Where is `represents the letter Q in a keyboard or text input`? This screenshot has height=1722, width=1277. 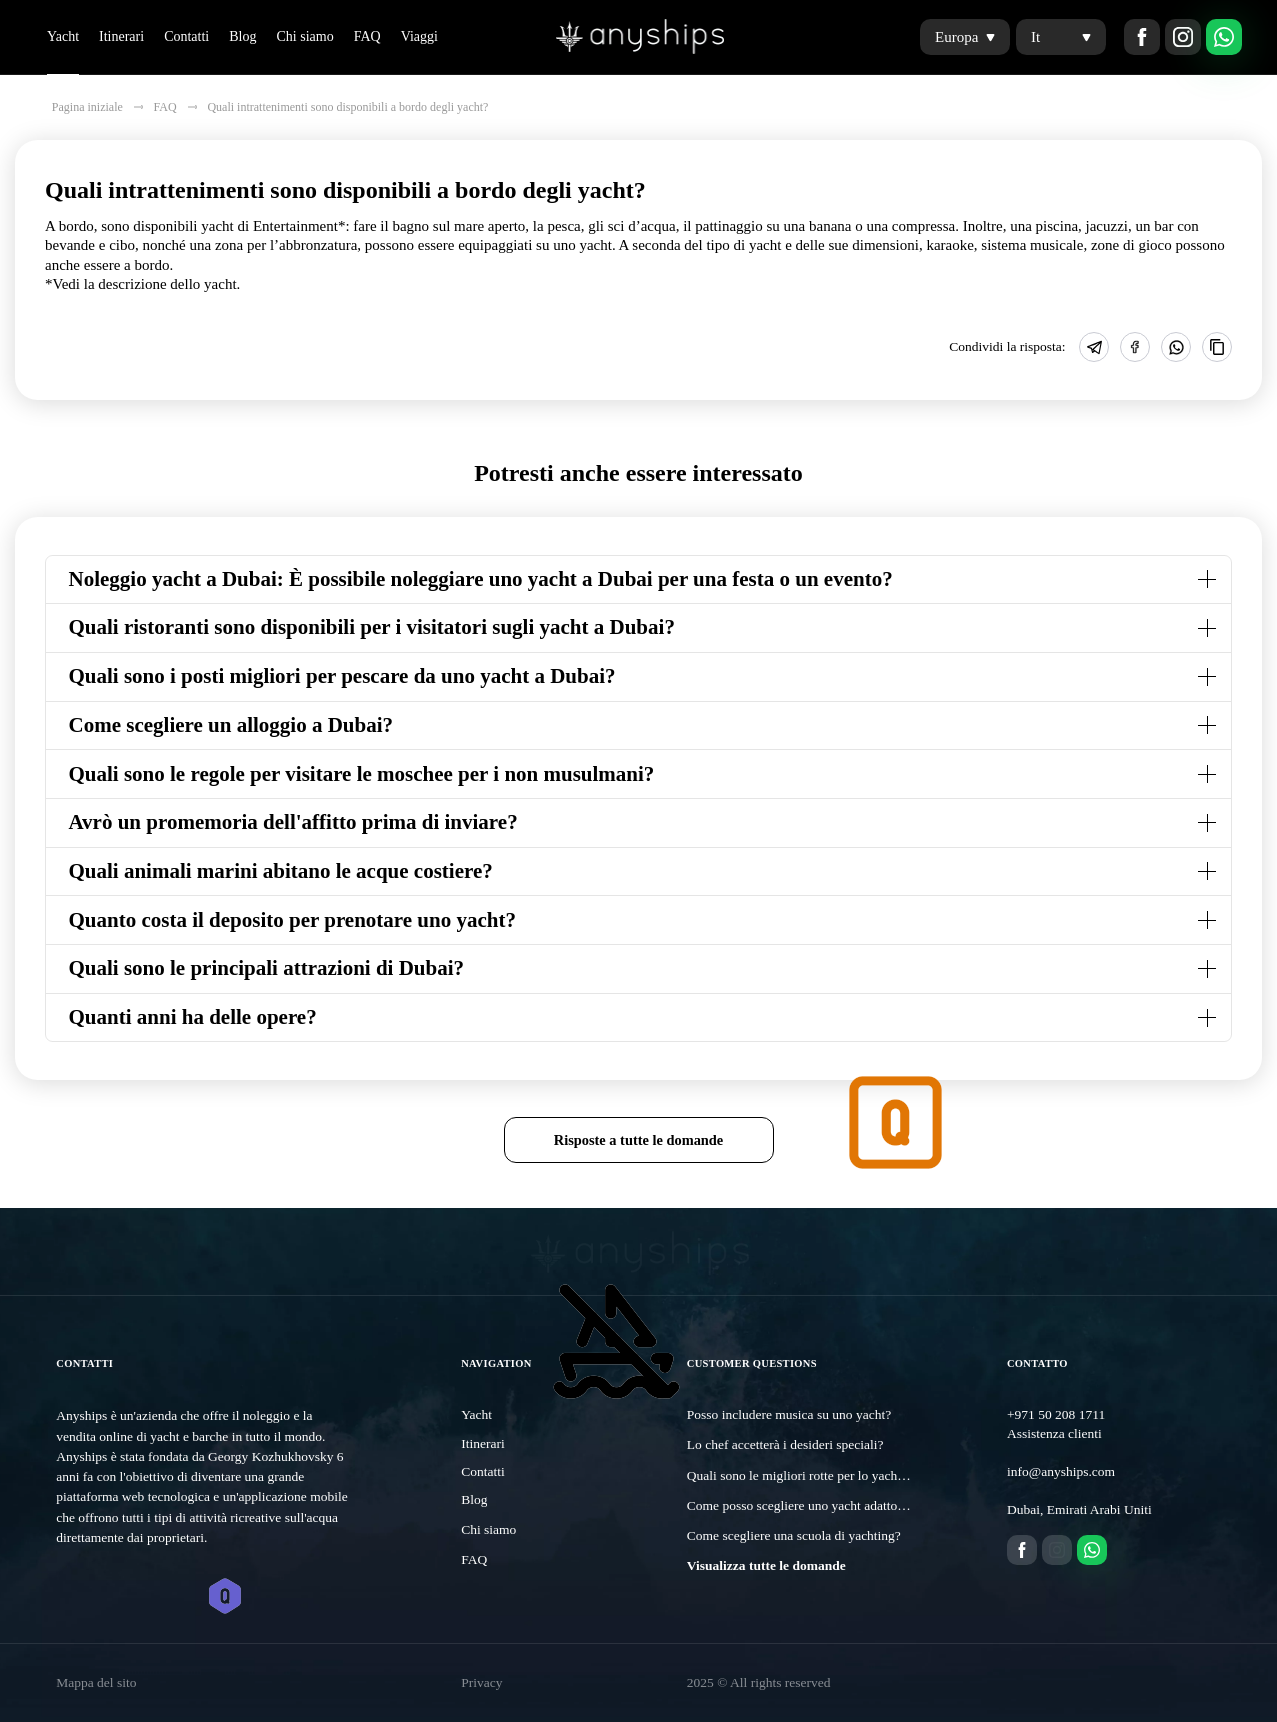
represents the letter Q in a keyboard or text input is located at coordinates (895, 1122).